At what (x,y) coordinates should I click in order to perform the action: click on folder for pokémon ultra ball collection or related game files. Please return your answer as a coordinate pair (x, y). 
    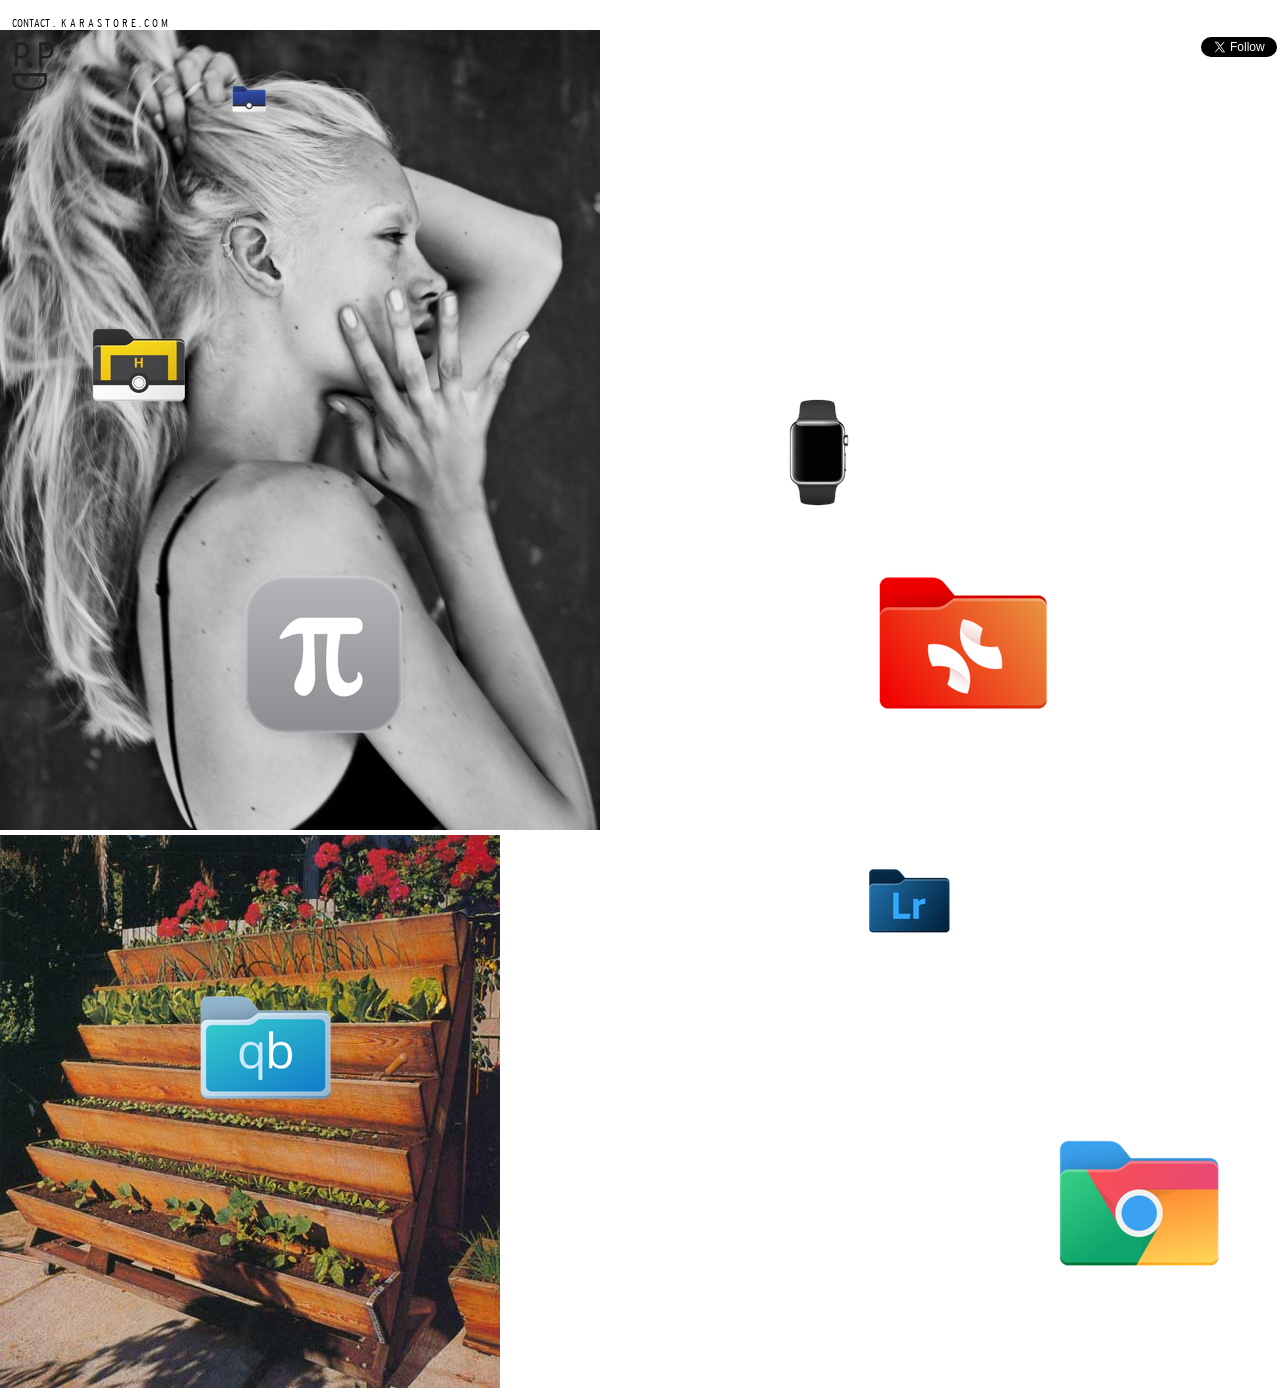
    Looking at the image, I should click on (138, 367).